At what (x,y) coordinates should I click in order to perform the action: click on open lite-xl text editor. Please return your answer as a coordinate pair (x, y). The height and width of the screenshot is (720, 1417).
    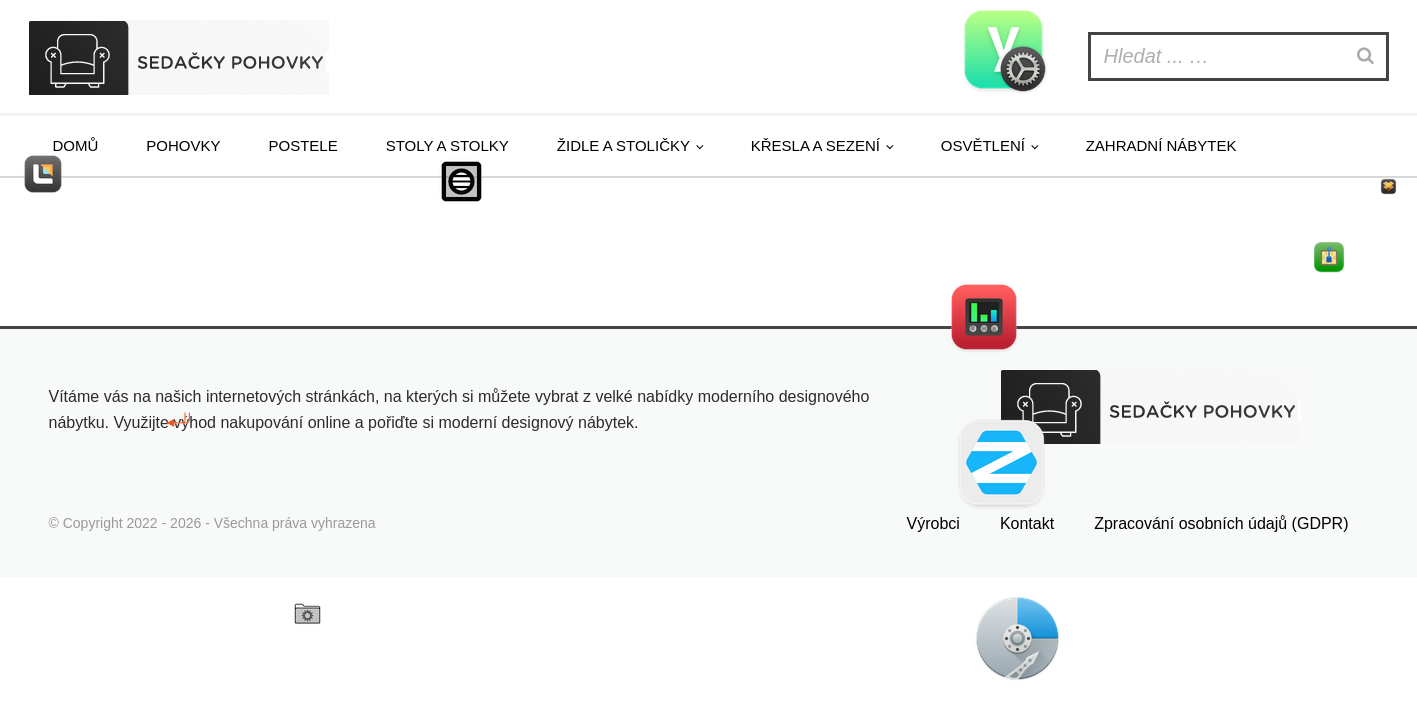
    Looking at the image, I should click on (43, 174).